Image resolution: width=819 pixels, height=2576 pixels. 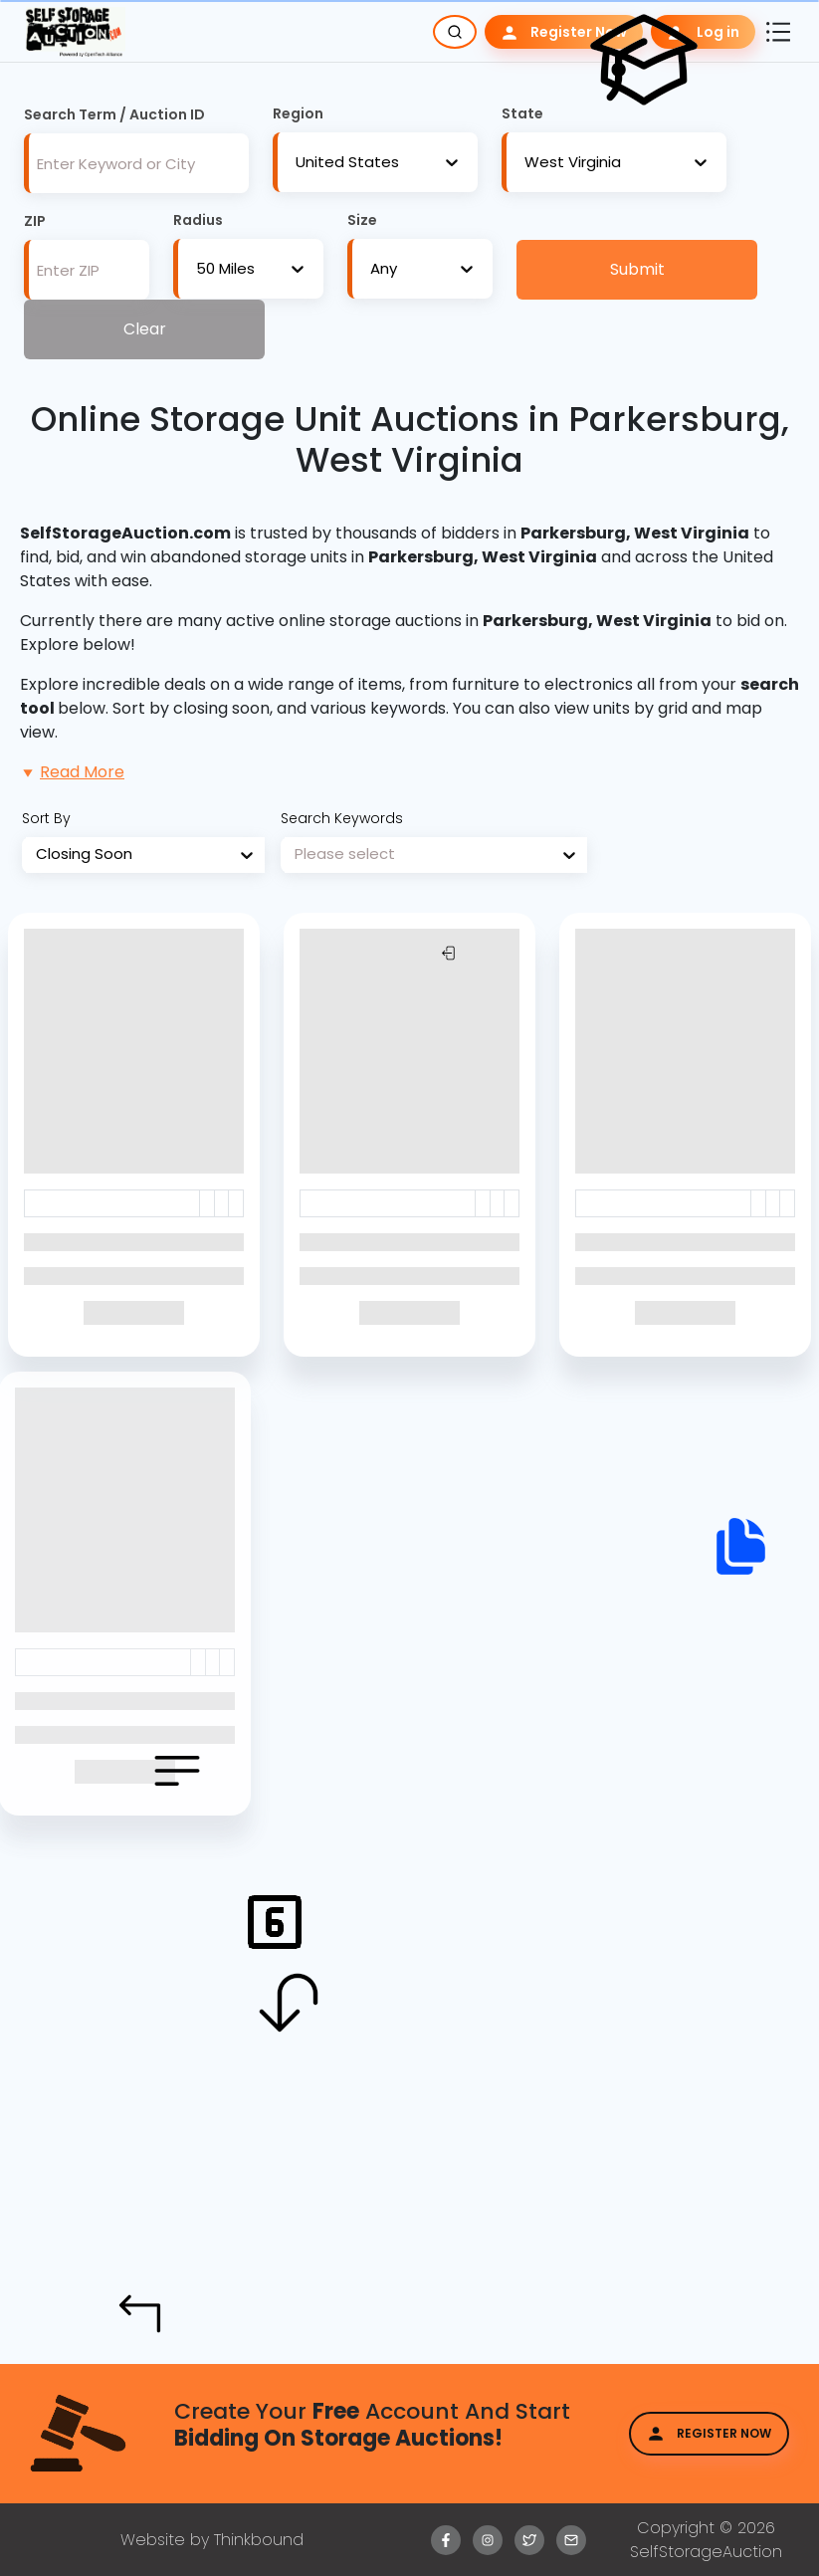 What do you see at coordinates (177, 1771) in the screenshot?
I see `open navigation menu` at bounding box center [177, 1771].